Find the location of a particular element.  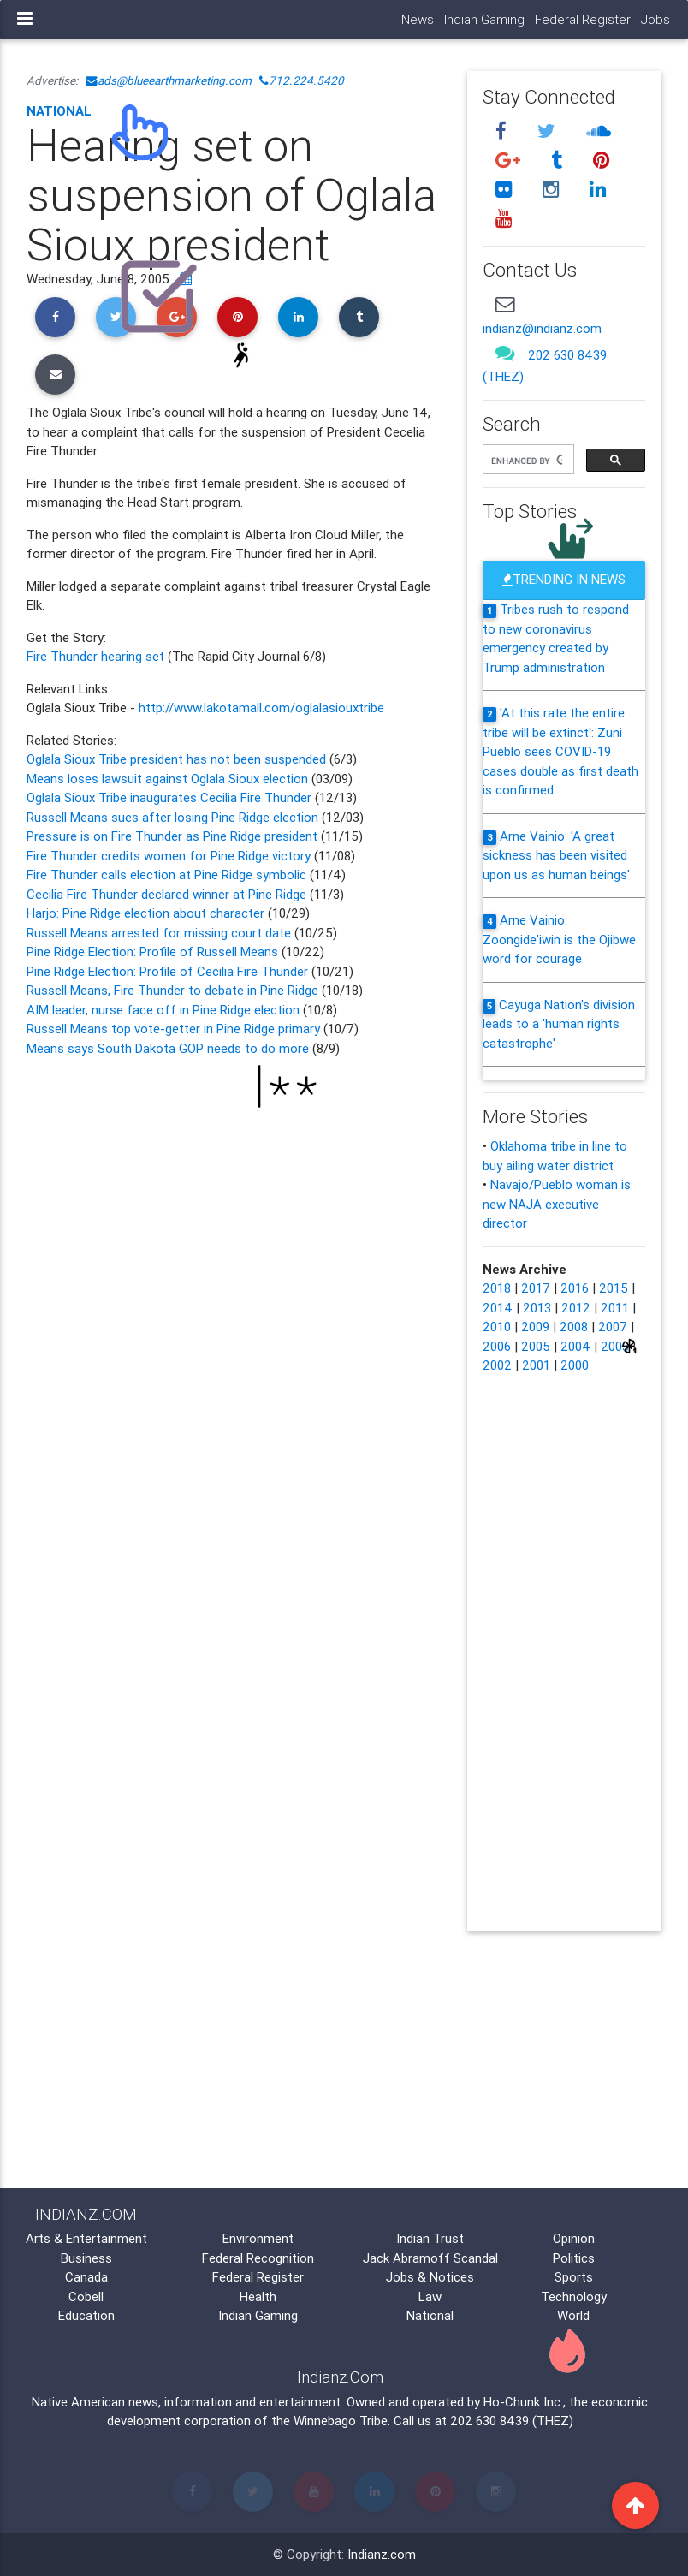

mark task as complete is located at coordinates (157, 296).